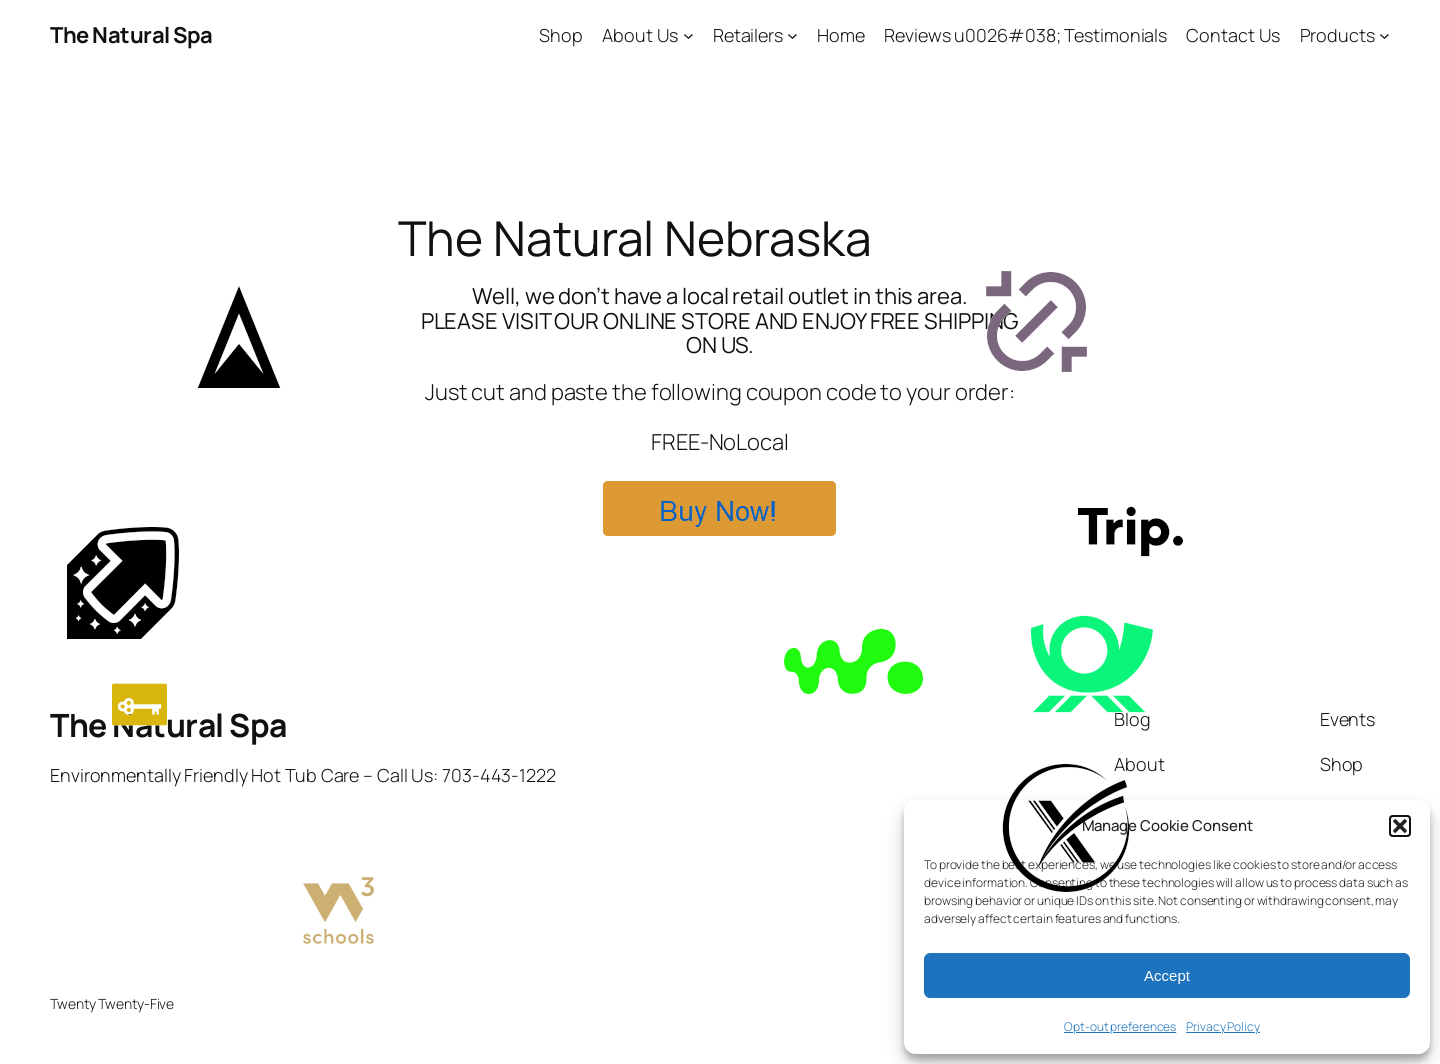  What do you see at coordinates (338, 910) in the screenshot?
I see `visit W3Schools website` at bounding box center [338, 910].